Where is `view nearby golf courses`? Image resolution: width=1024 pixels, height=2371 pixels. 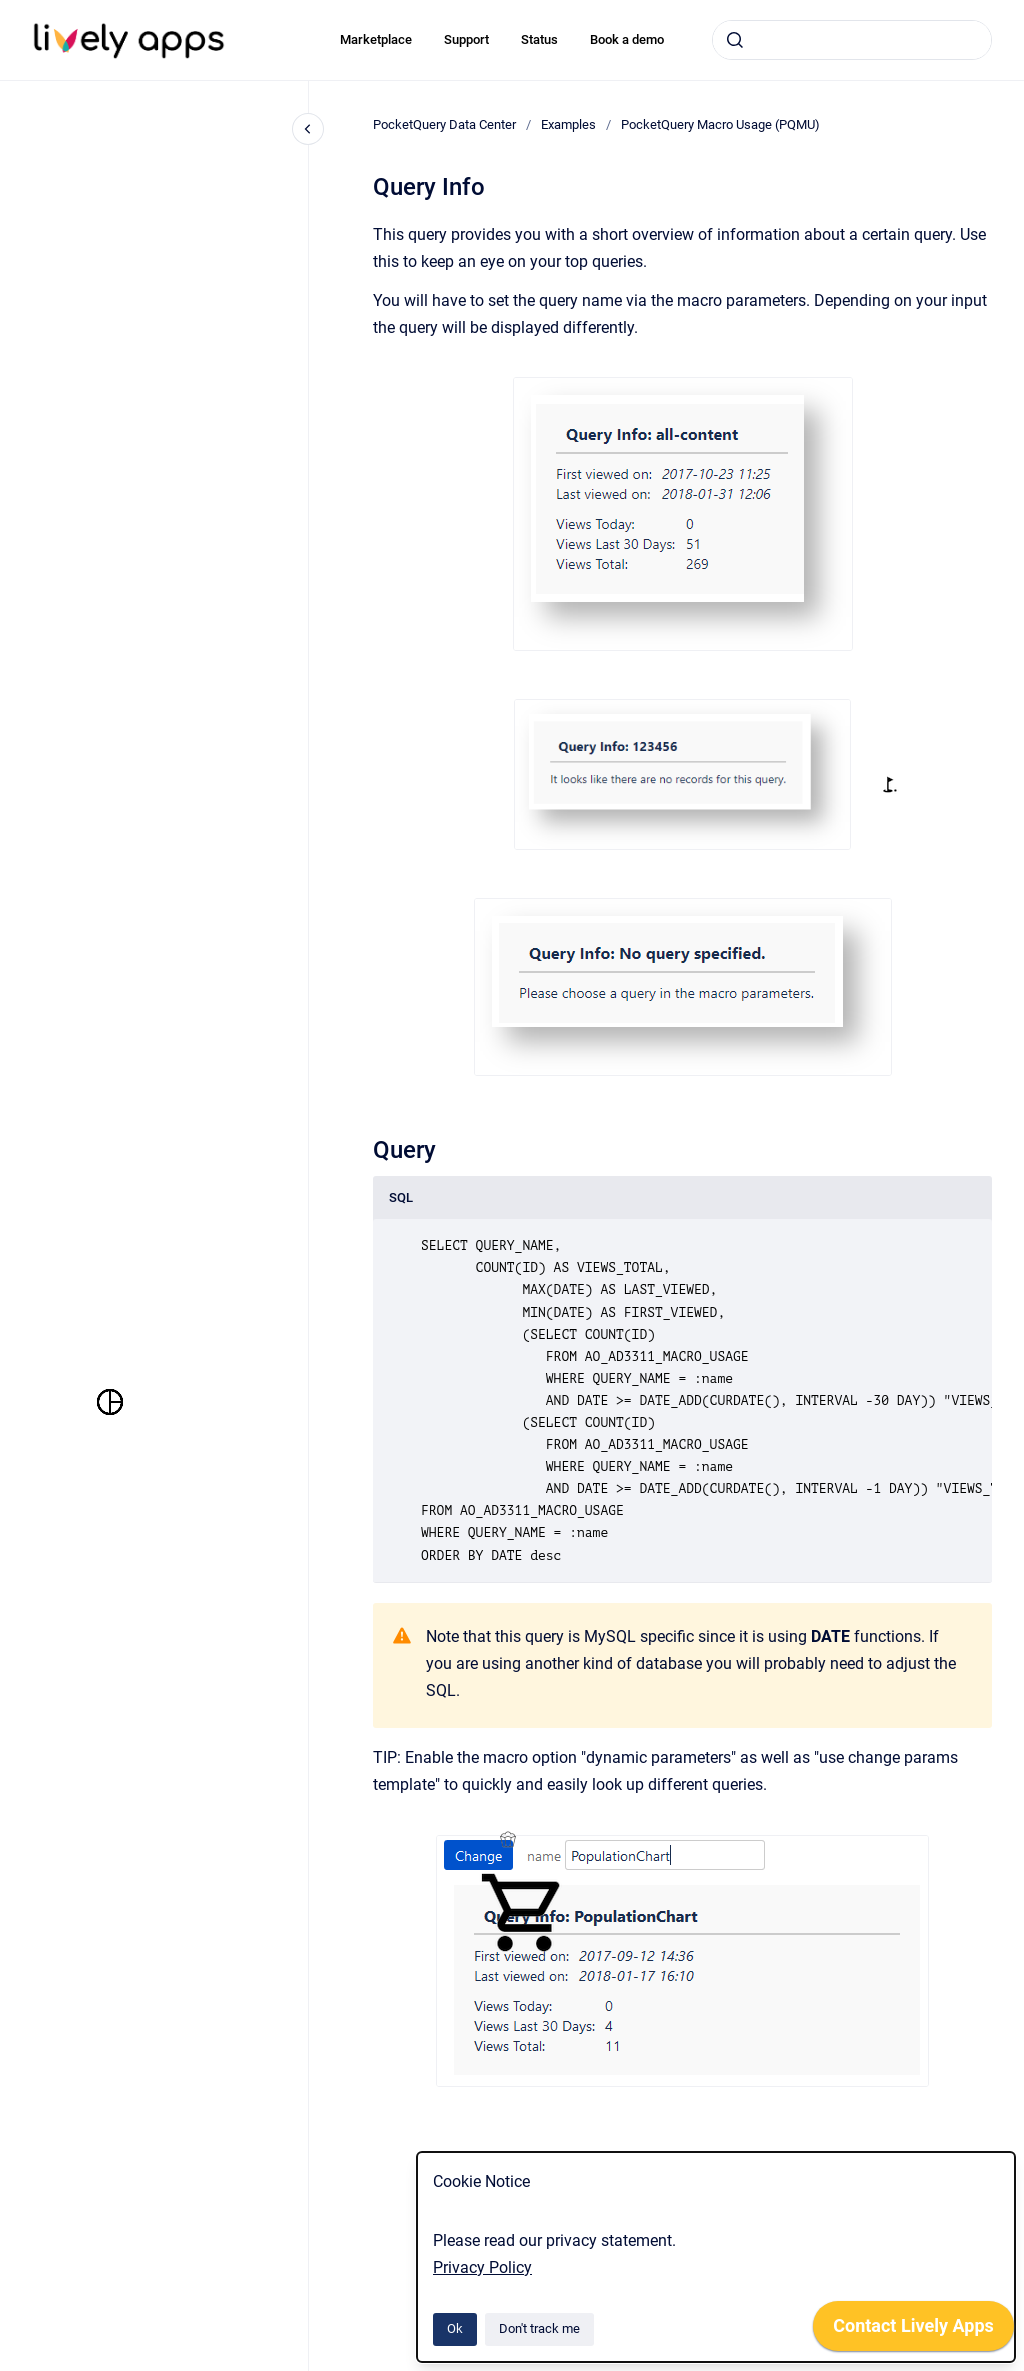
view nearby golf courses is located at coordinates (889, 784).